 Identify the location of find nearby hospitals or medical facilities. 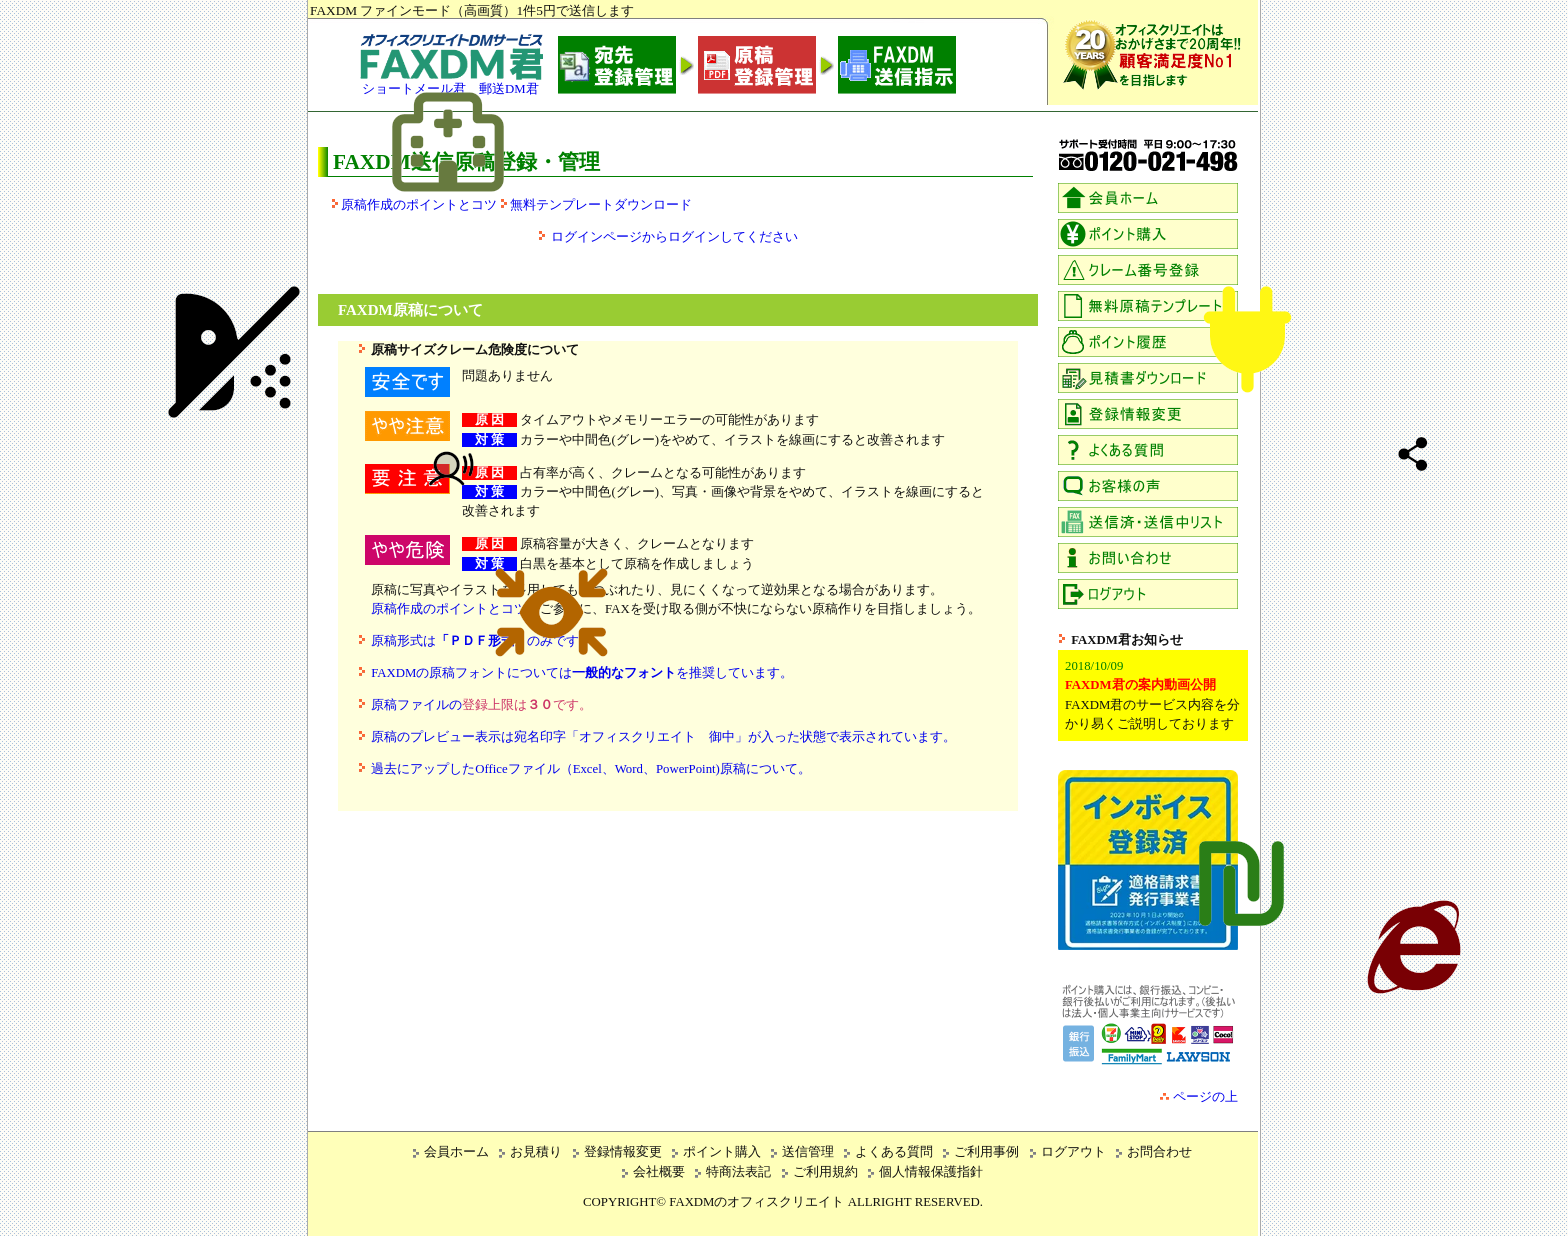
(448, 142).